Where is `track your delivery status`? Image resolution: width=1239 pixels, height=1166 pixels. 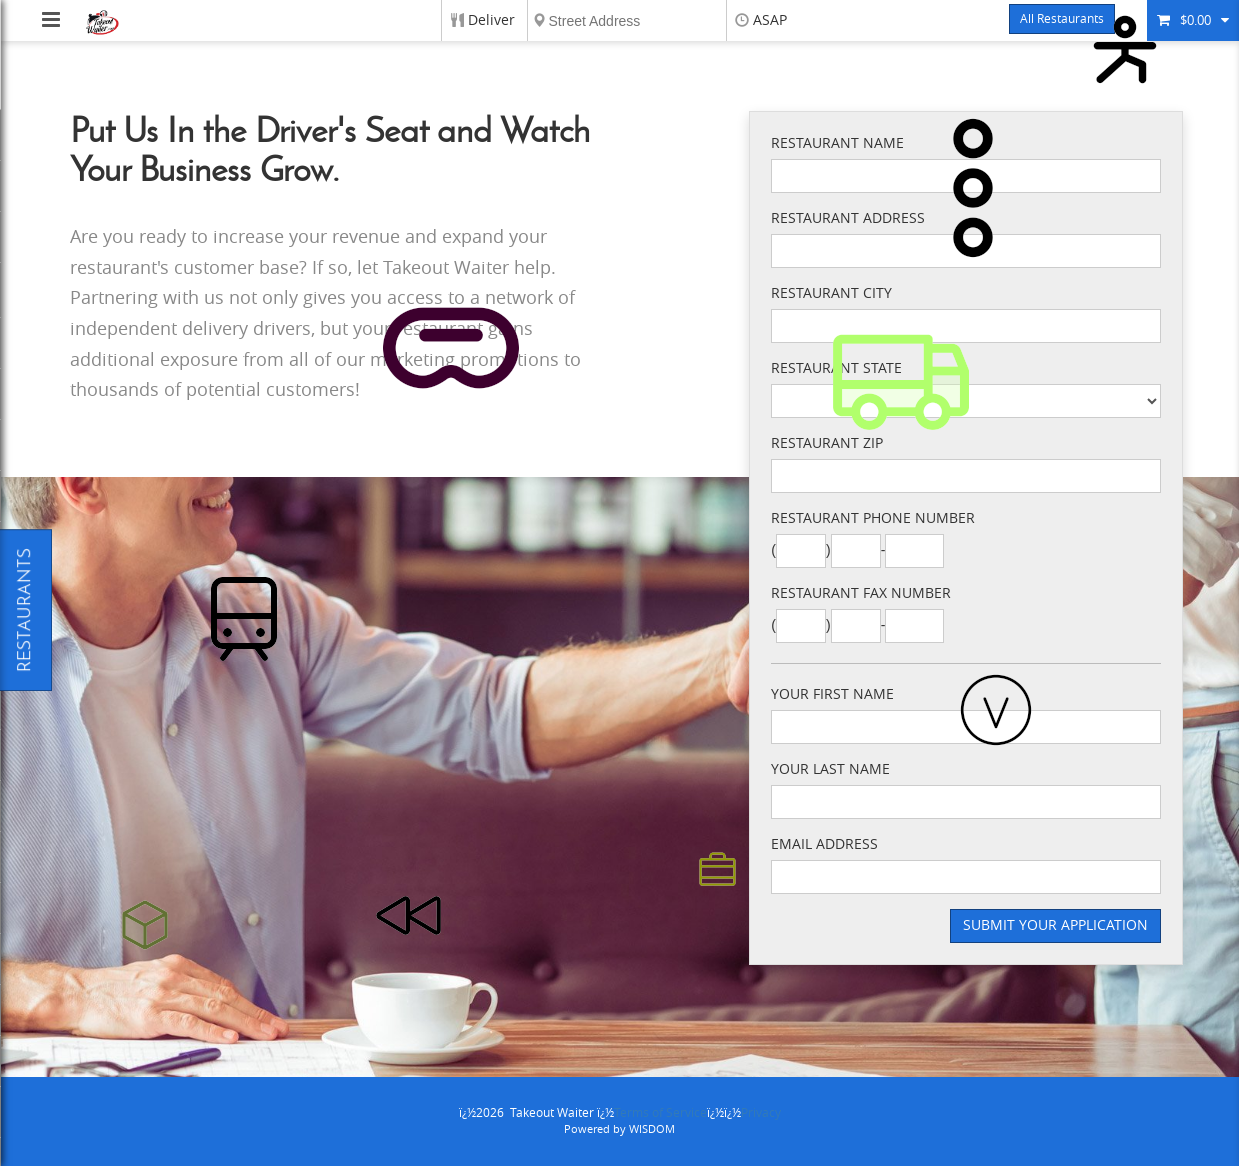
track your delivery status is located at coordinates (896, 375).